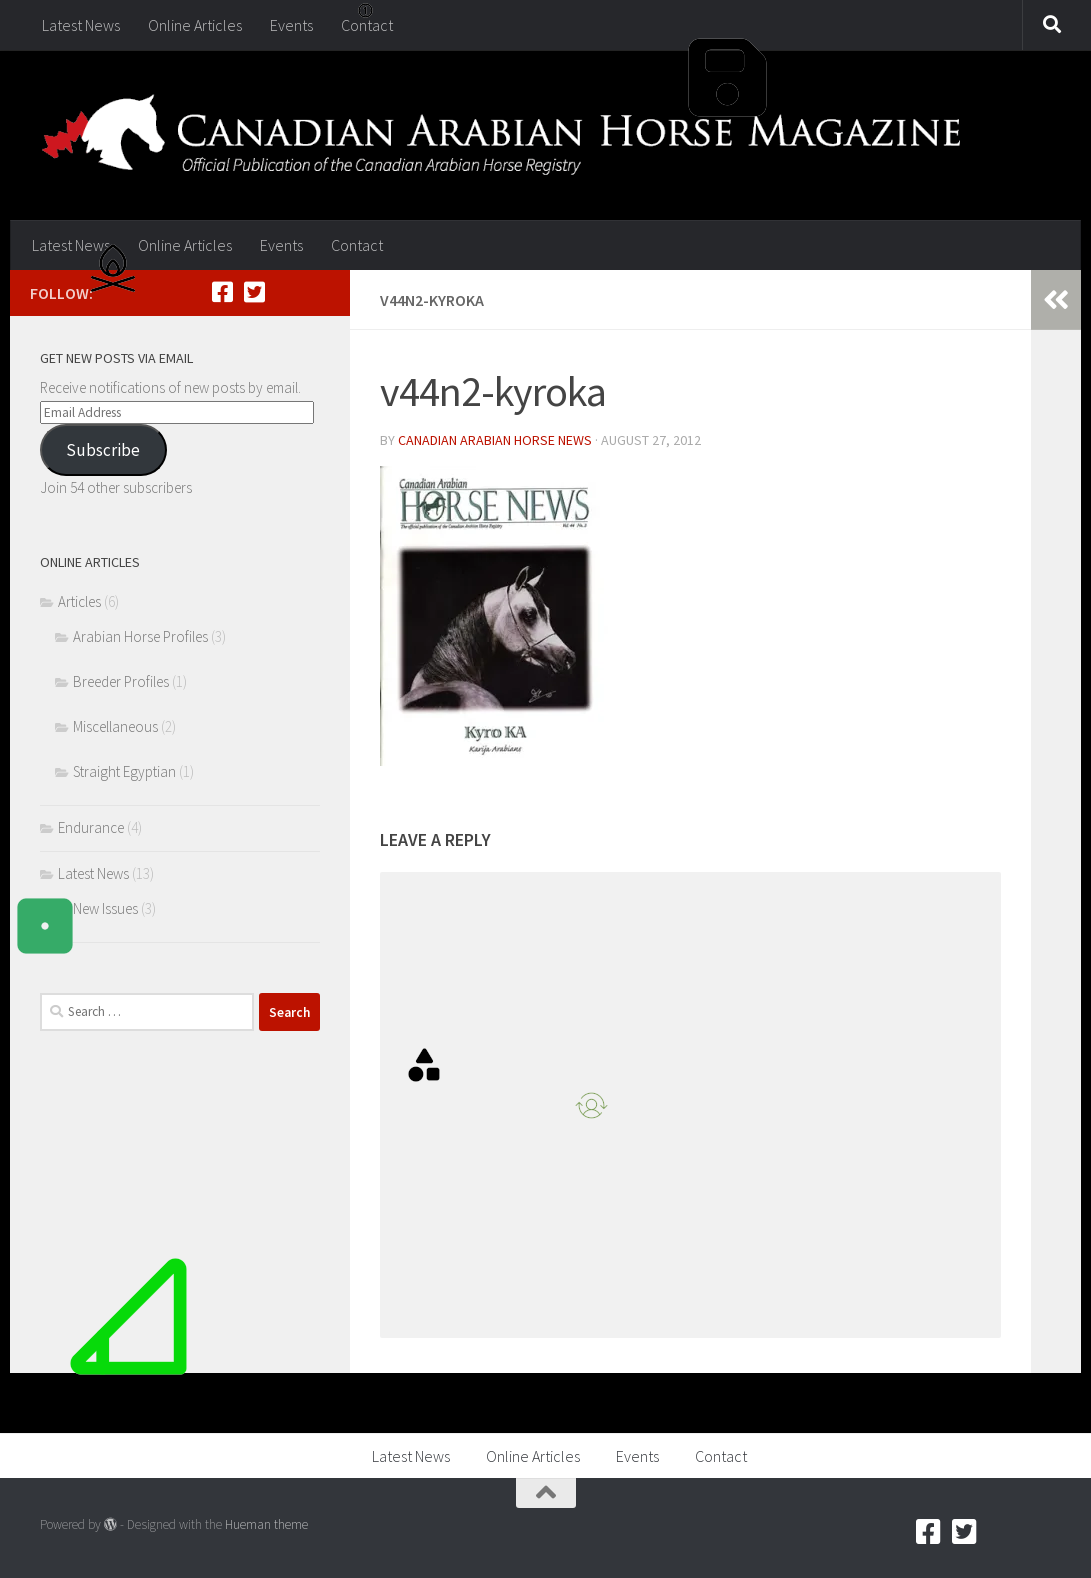 This screenshot has height=1578, width=1091. Describe the element at coordinates (365, 10) in the screenshot. I see `indicates the first step in a sequence or process` at that location.